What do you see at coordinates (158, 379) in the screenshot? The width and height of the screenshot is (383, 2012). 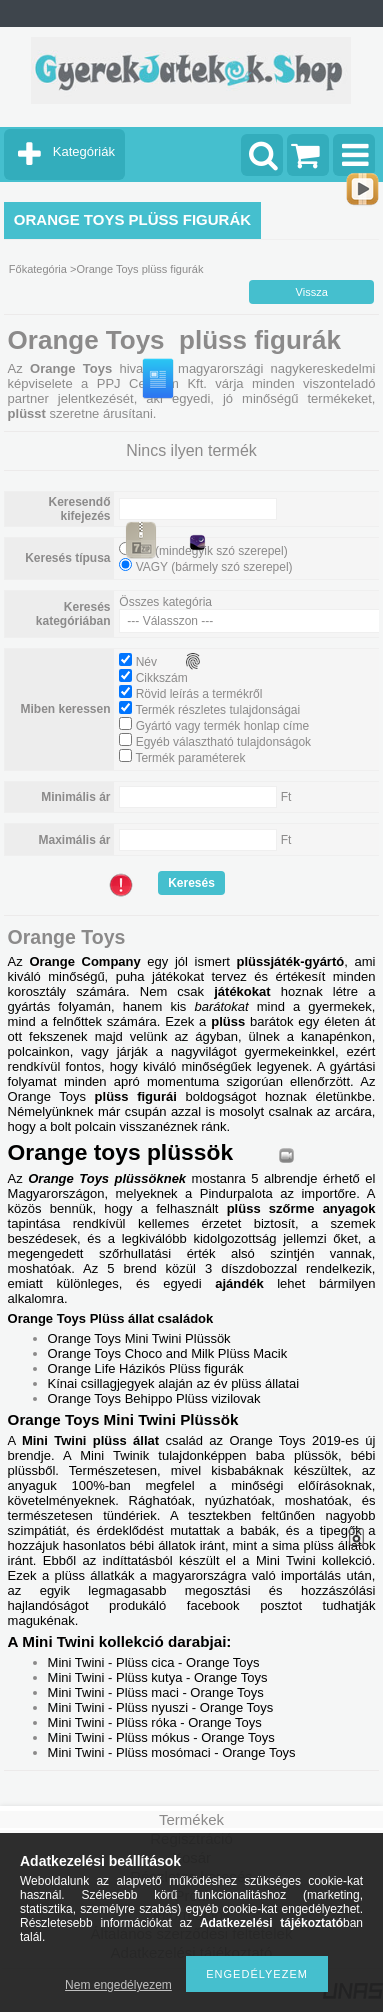 I see `microsoft word template file` at bounding box center [158, 379].